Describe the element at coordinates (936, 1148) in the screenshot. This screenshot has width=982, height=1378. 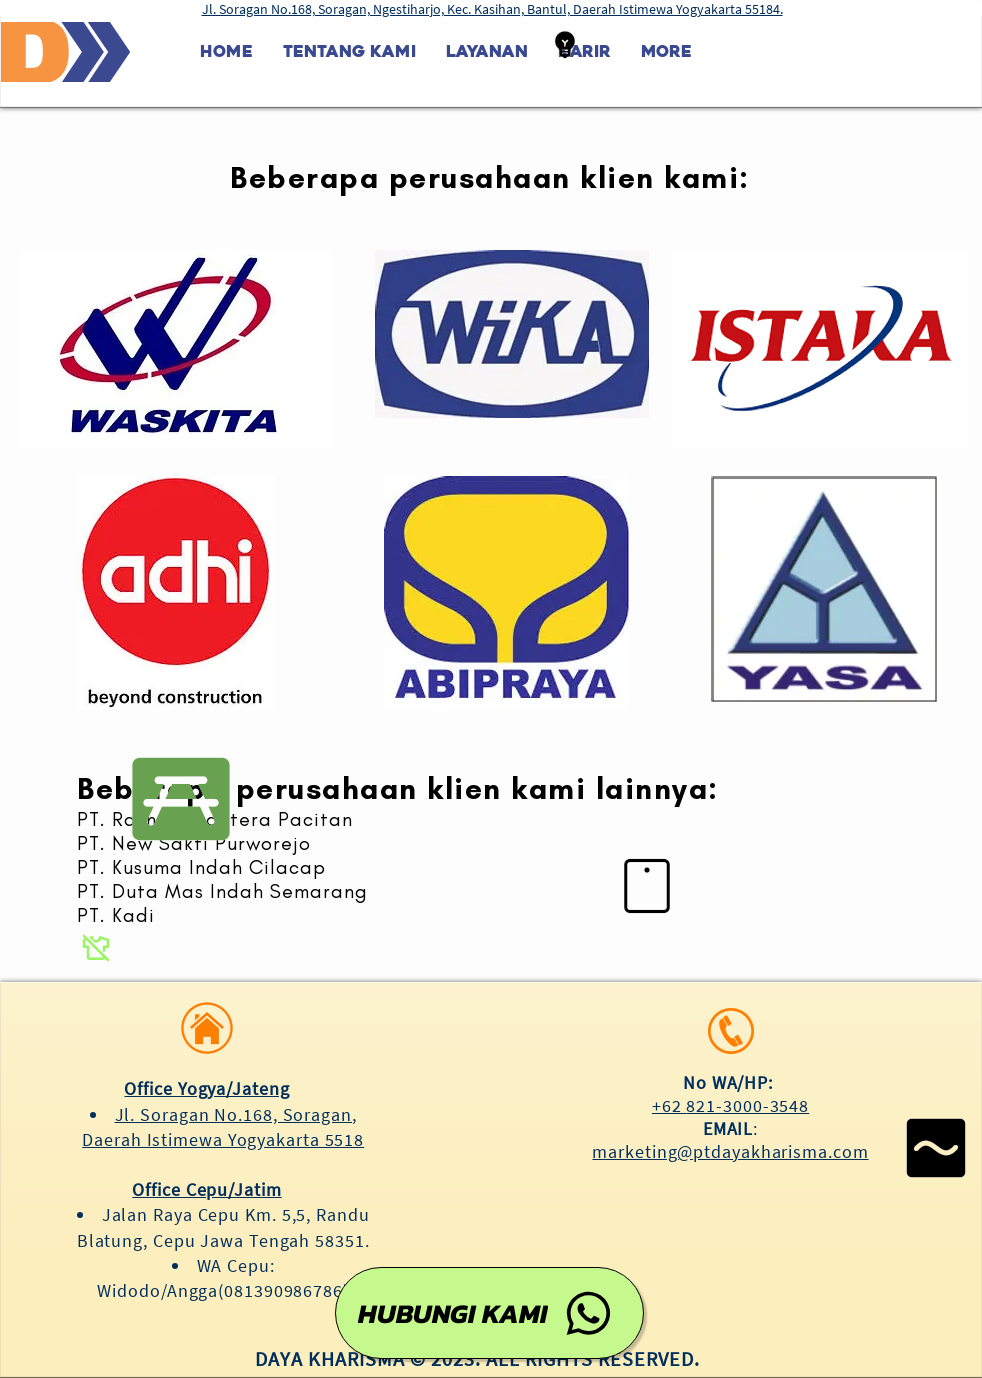
I see `indicates approximate or similar value` at that location.